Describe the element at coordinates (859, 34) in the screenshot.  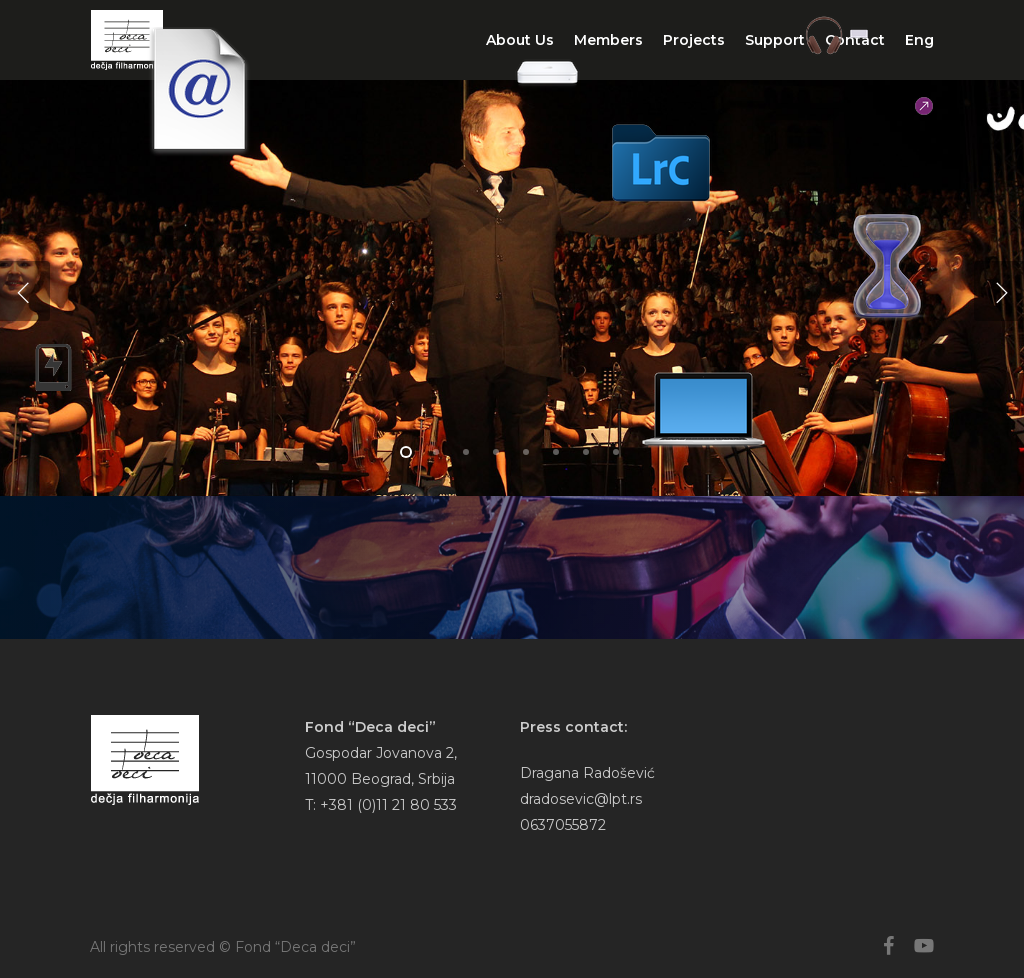
I see `indicates keyboard connected or active` at that location.